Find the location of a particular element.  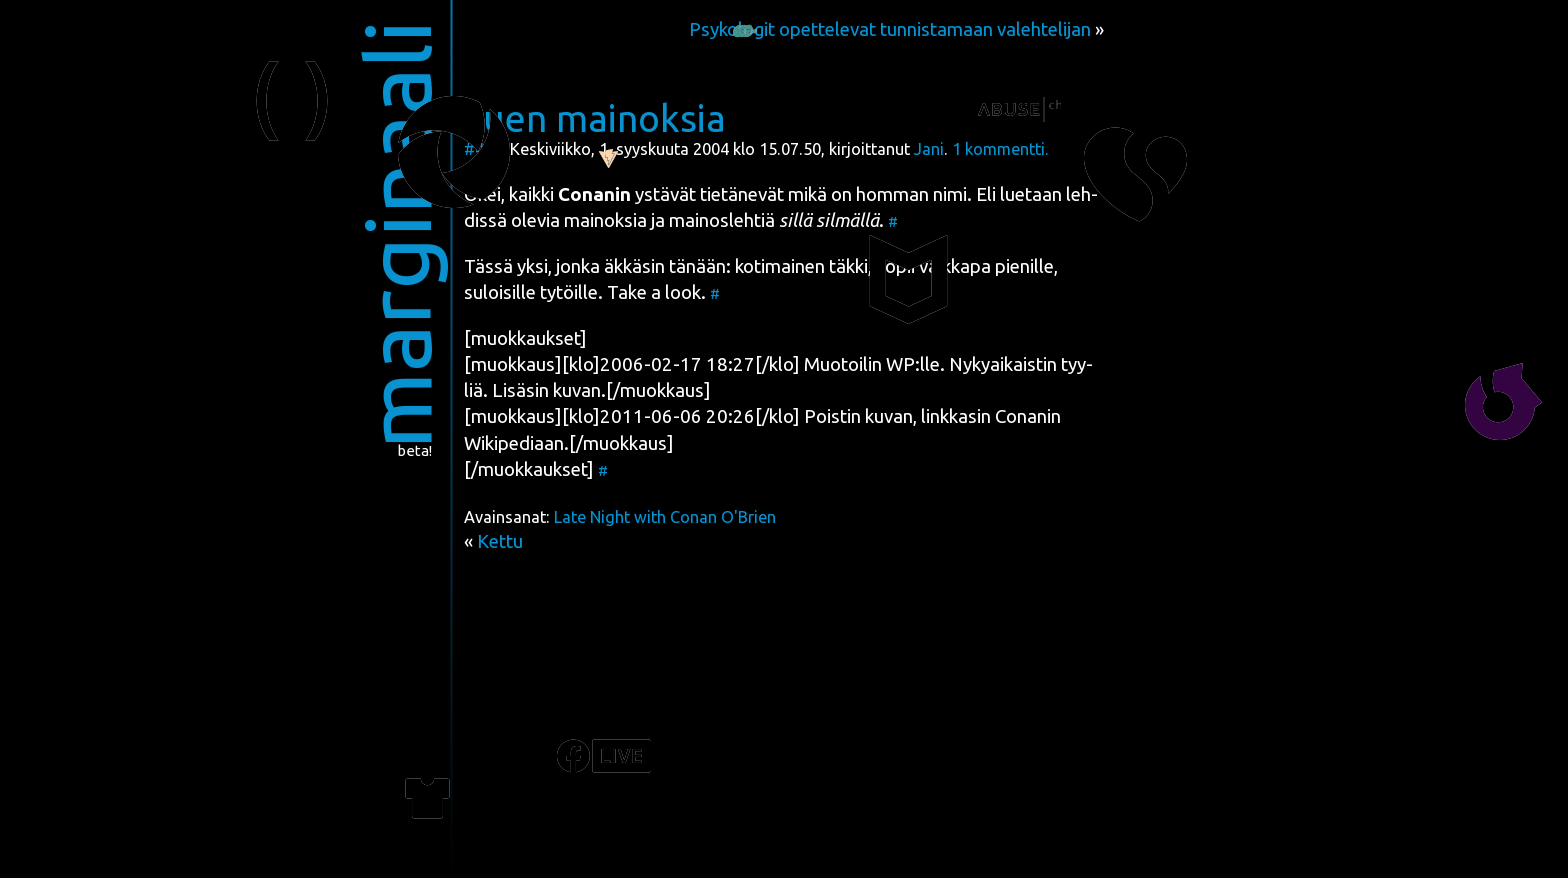

browse clothing or apparel items is located at coordinates (427, 798).